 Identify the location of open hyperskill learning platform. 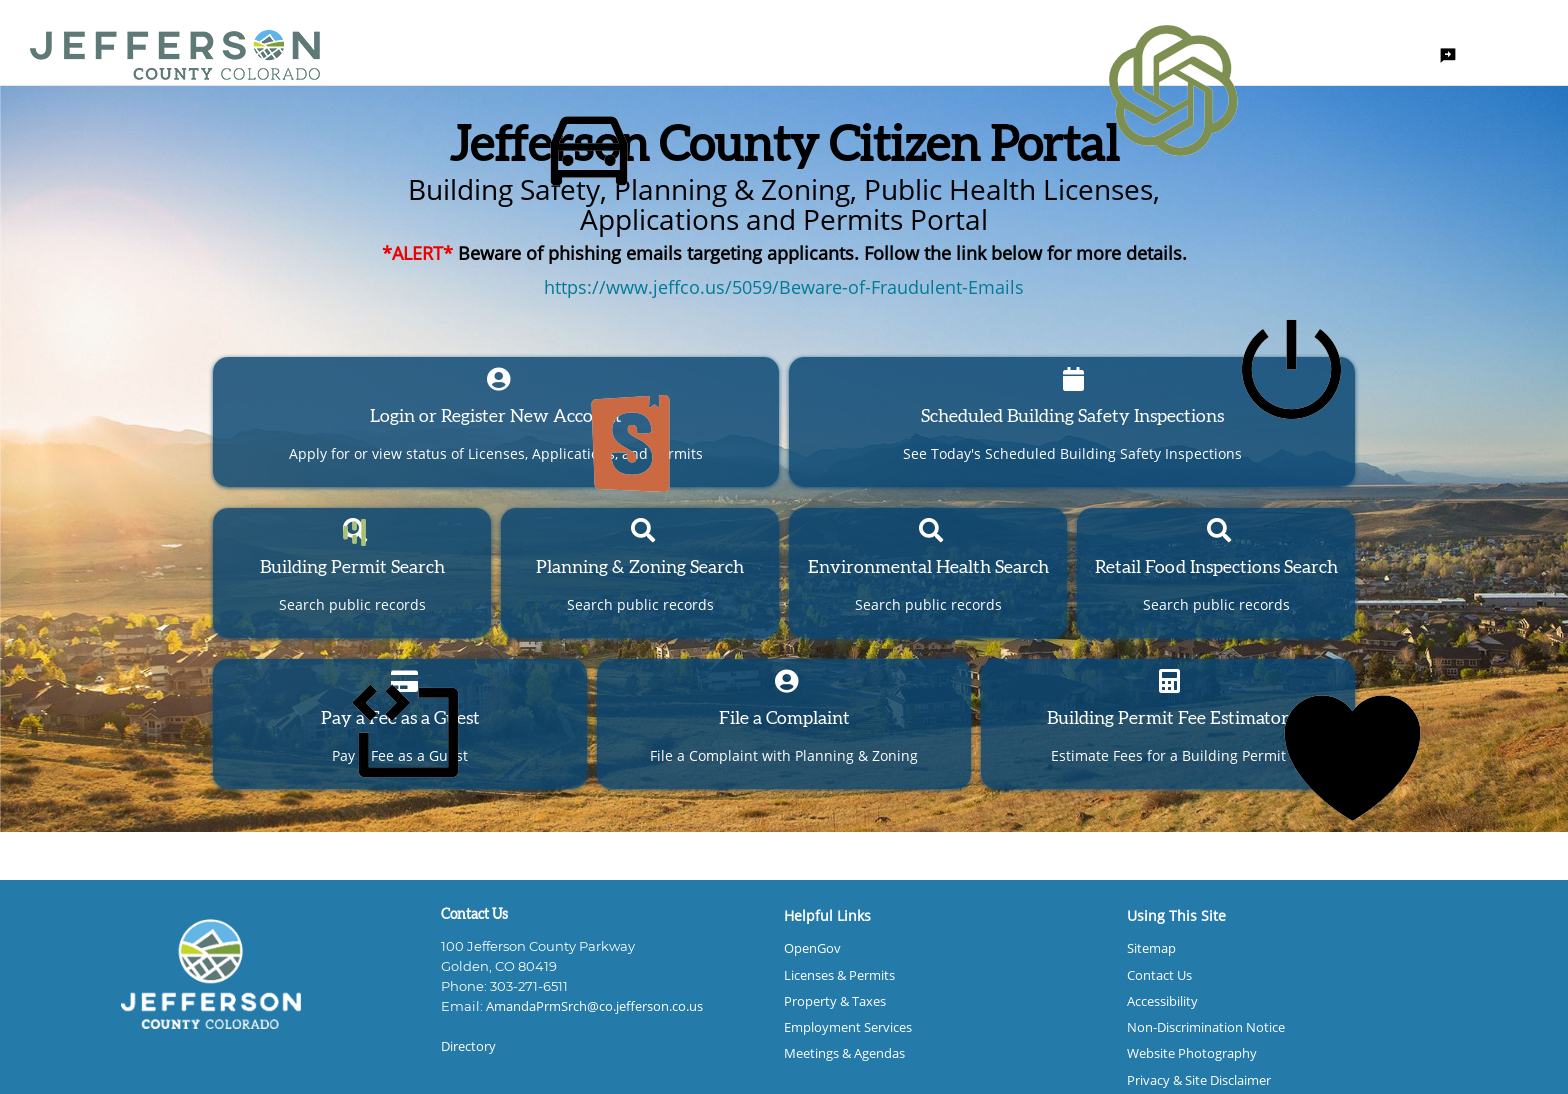
(354, 532).